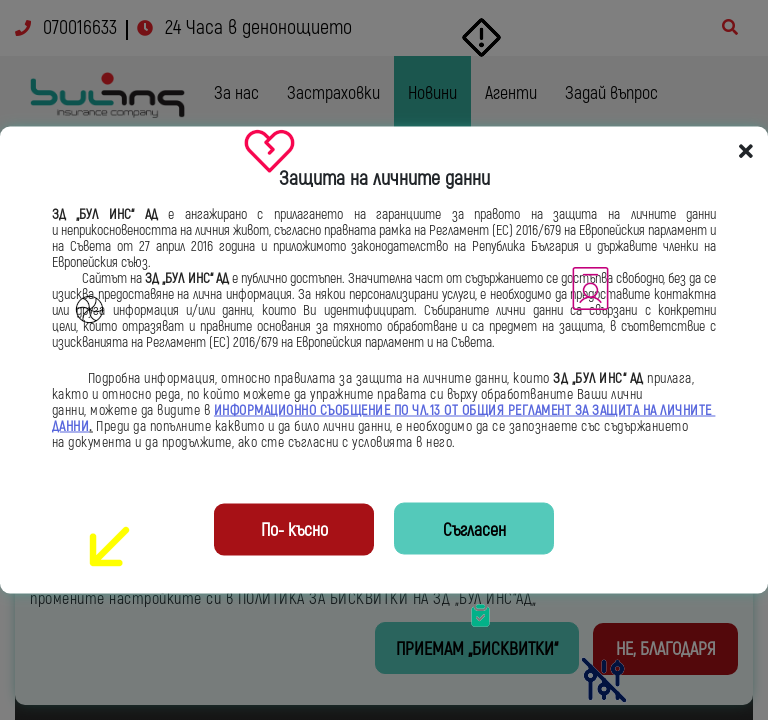  Describe the element at coordinates (604, 680) in the screenshot. I see `settings or adjustments are disabled` at that location.